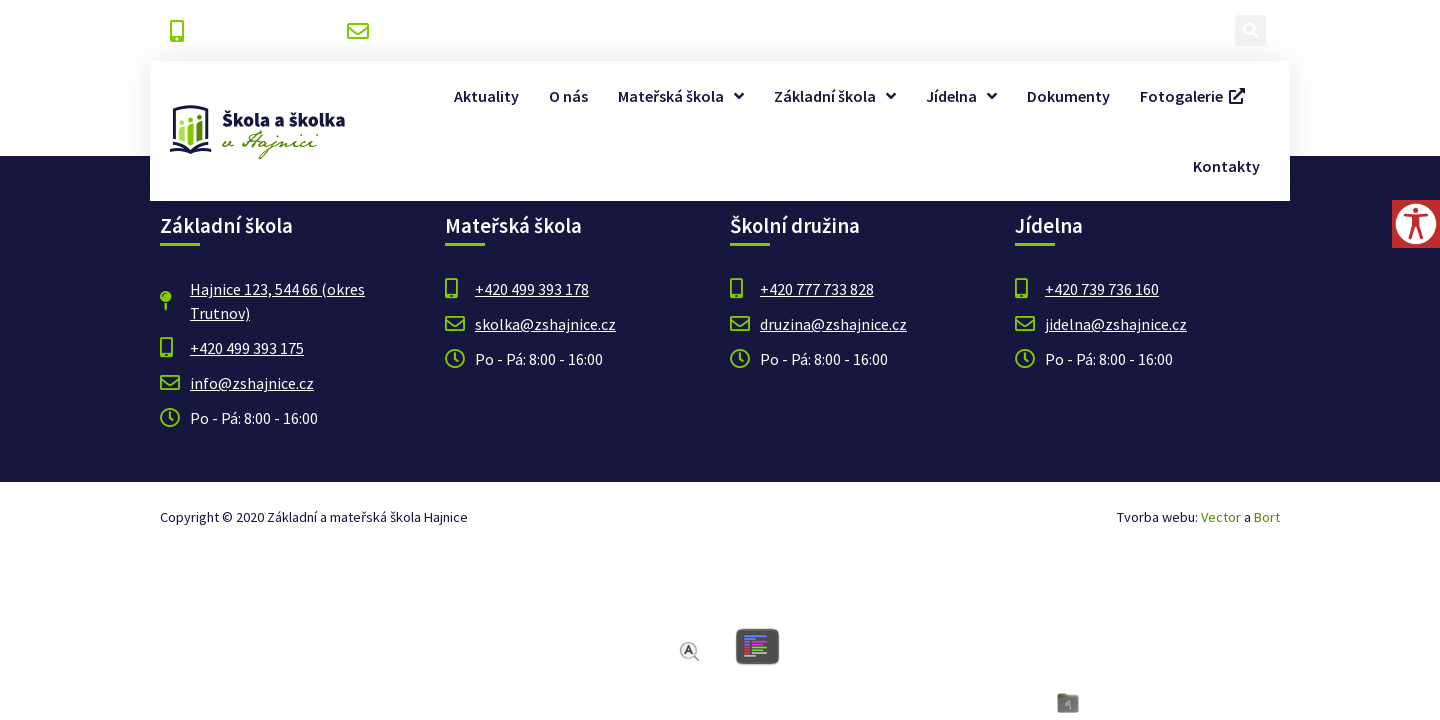 The image size is (1440, 720). Describe the element at coordinates (689, 651) in the screenshot. I see `search for text or content` at that location.